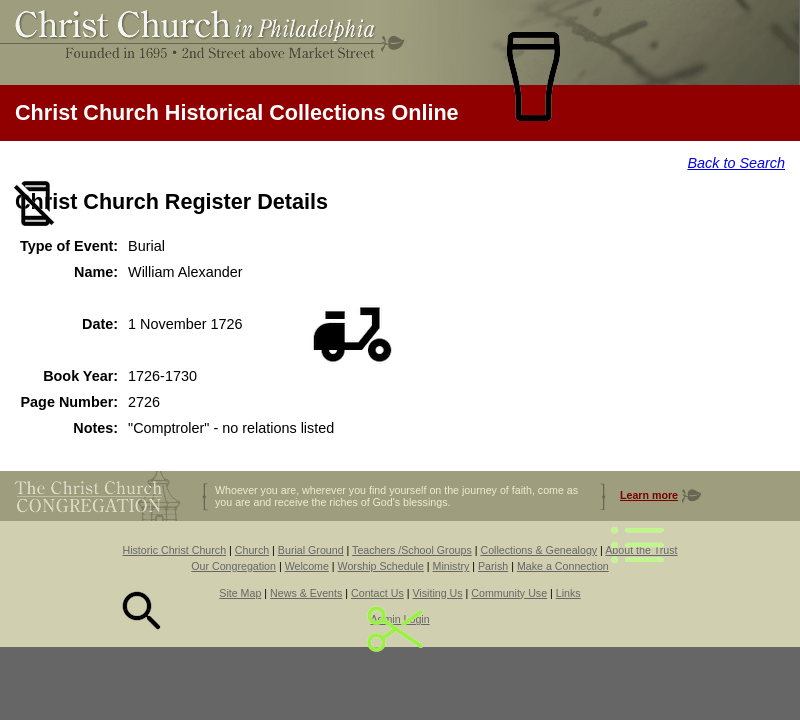  Describe the element at coordinates (533, 76) in the screenshot. I see `view drink menu or beverage options` at that location.